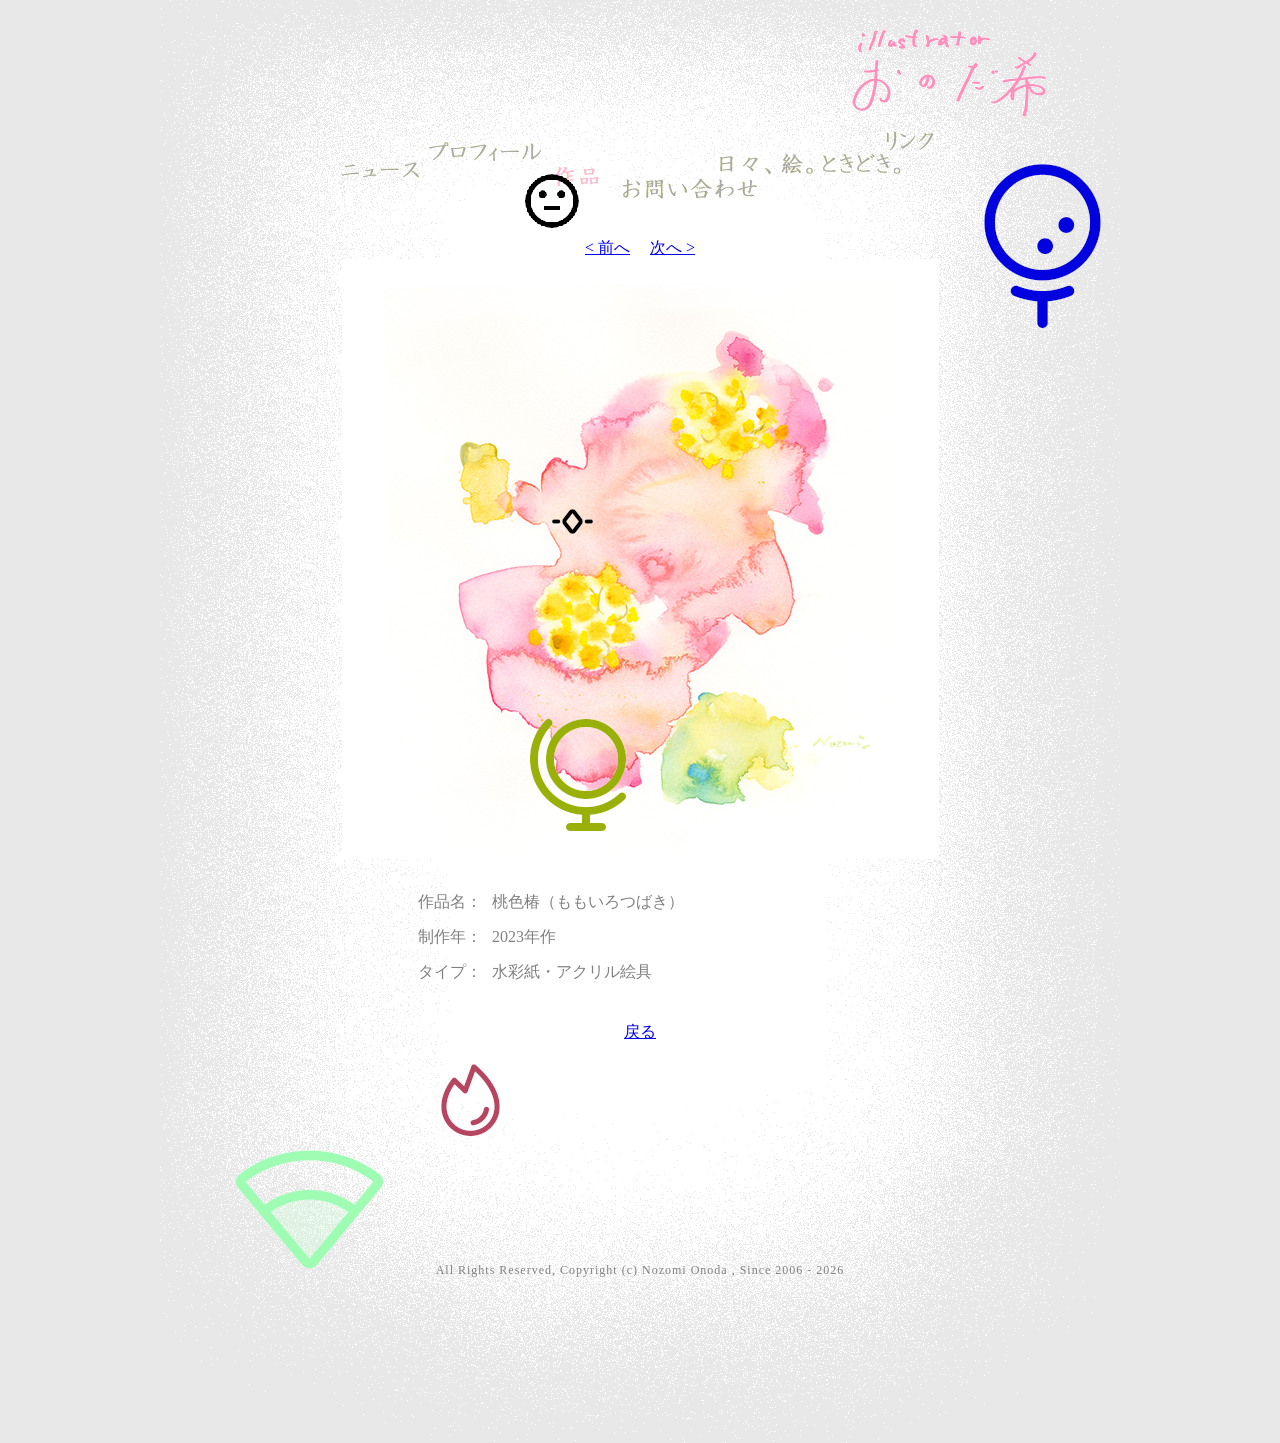 This screenshot has width=1280, height=1443. I want to click on indicates trending or popular content, so click(470, 1101).